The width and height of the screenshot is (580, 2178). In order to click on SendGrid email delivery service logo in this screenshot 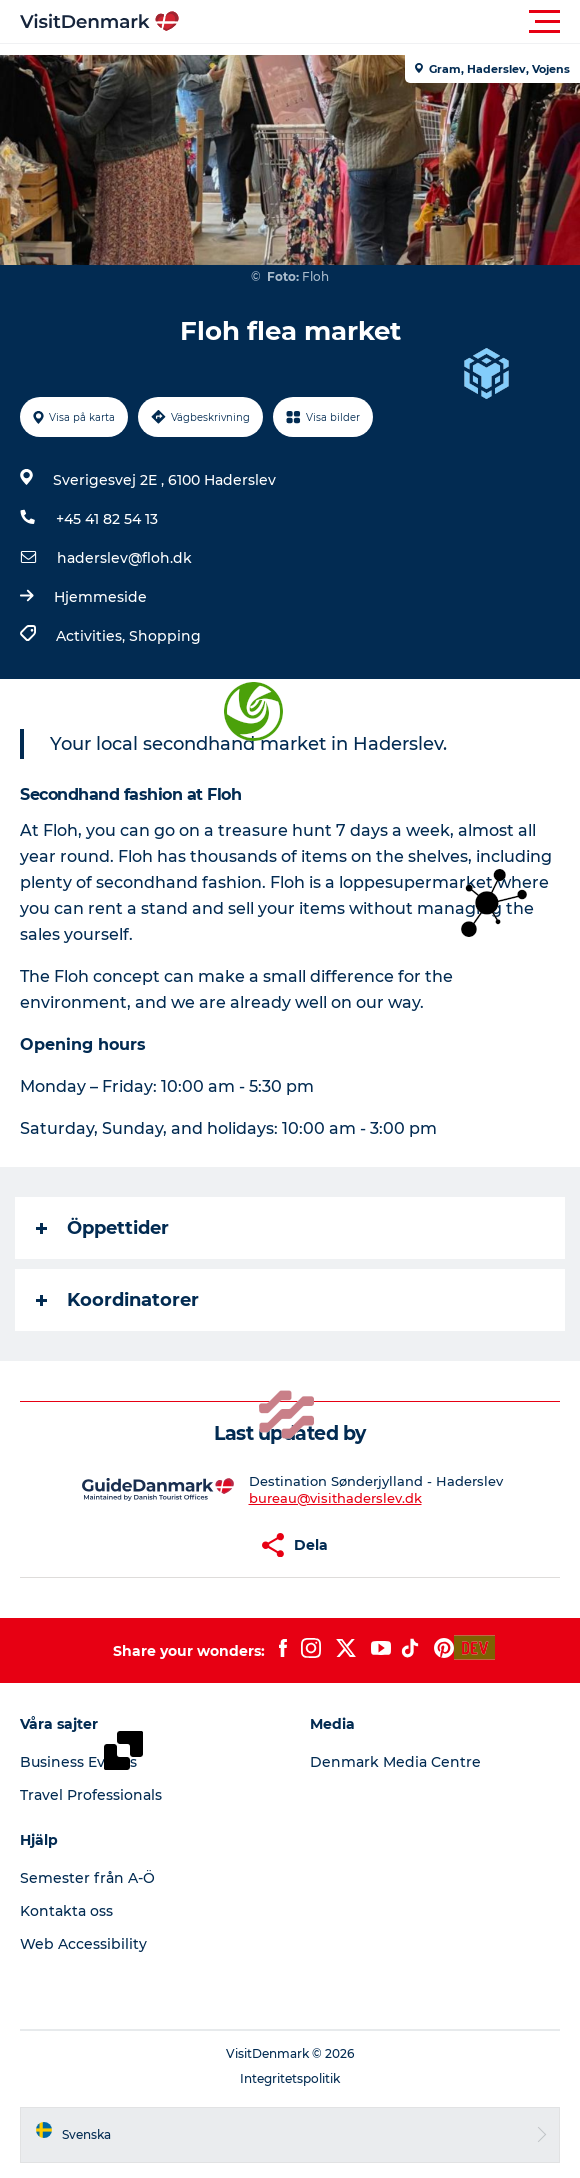, I will do `click(123, 1750)`.